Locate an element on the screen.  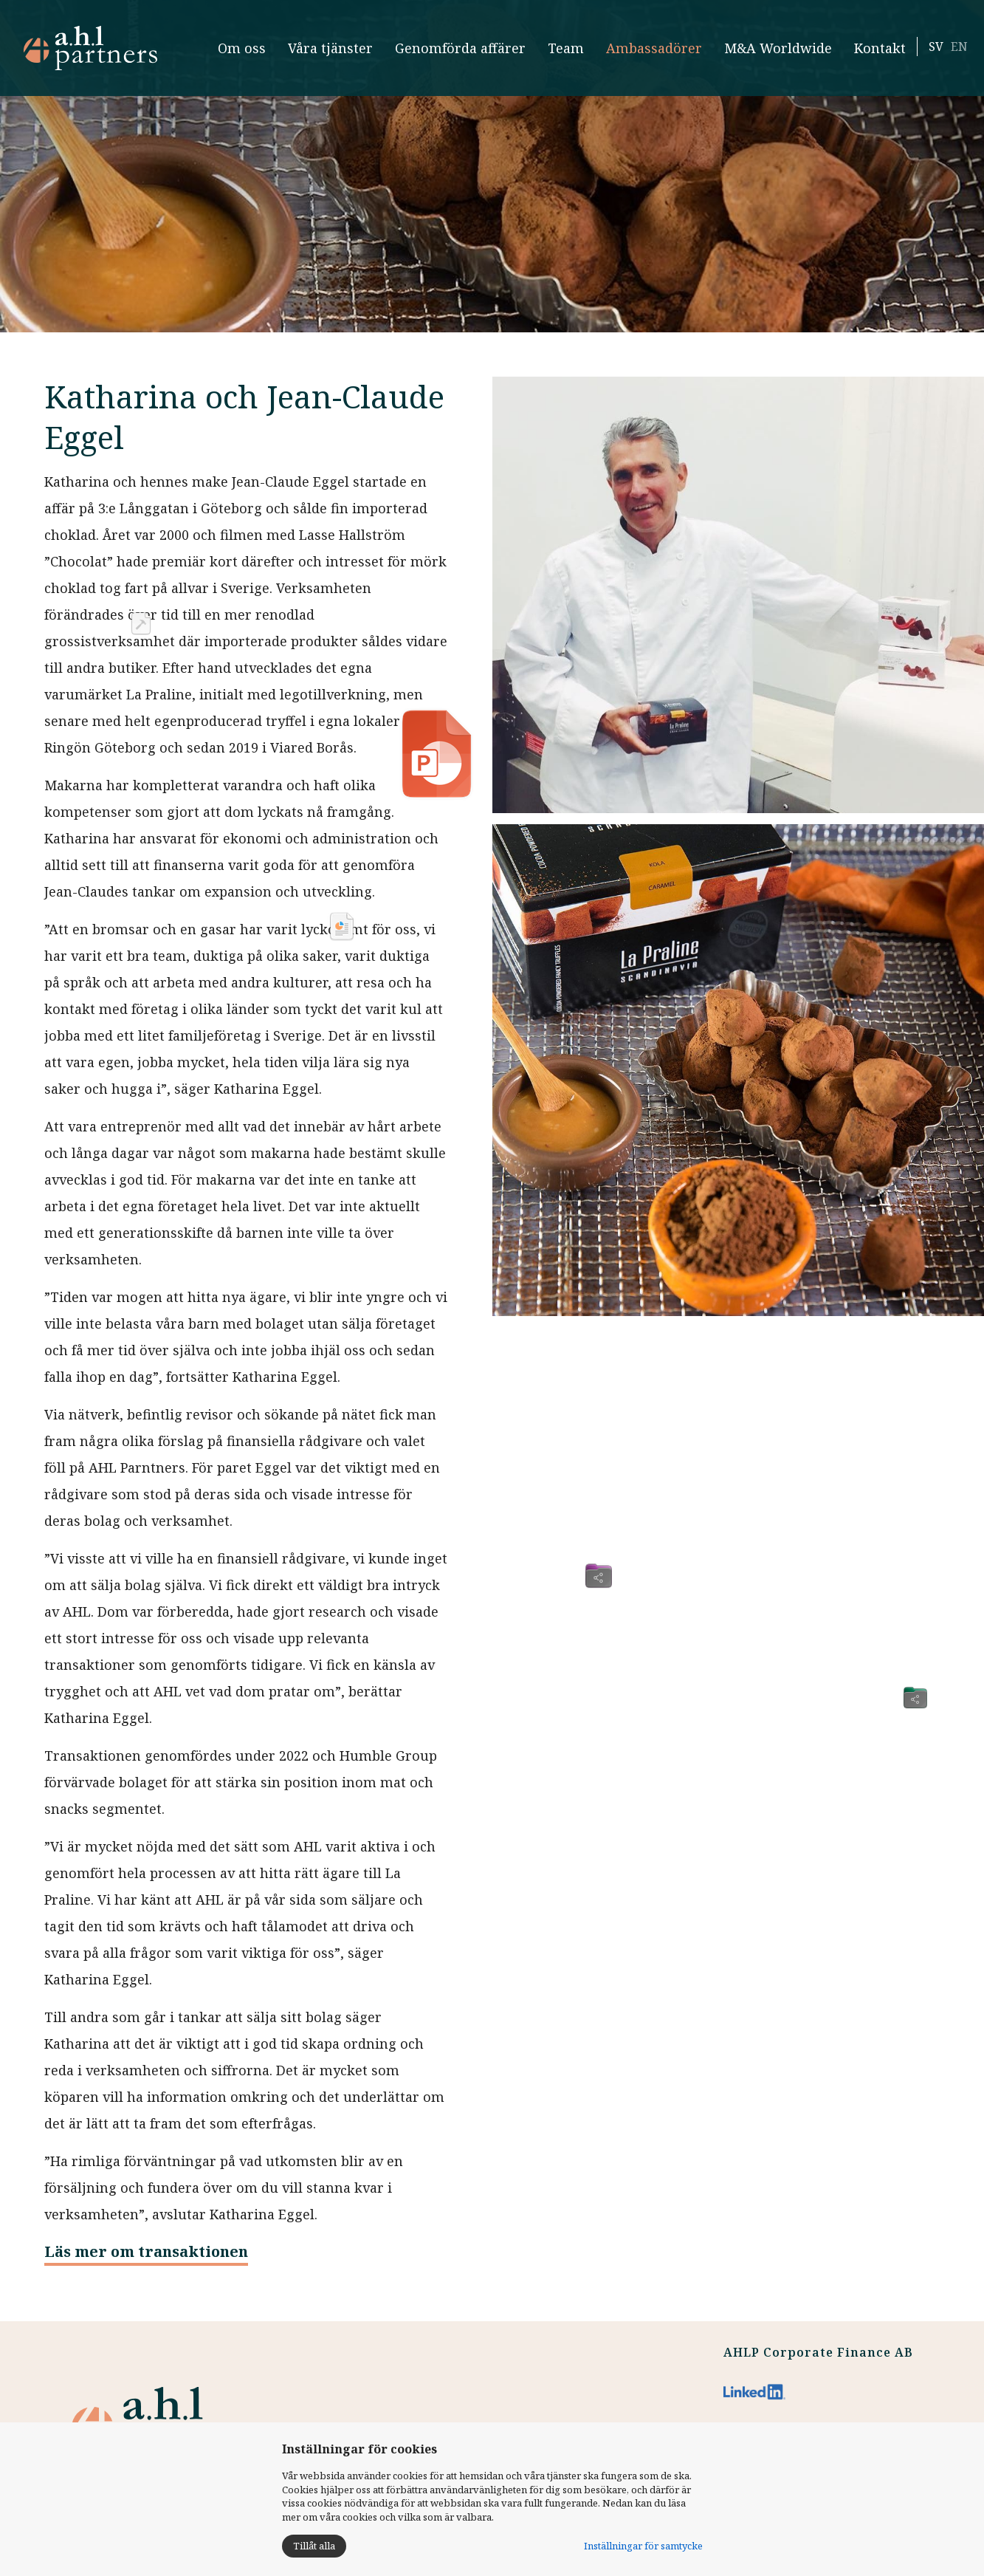
open your public shared folder is located at coordinates (599, 1575).